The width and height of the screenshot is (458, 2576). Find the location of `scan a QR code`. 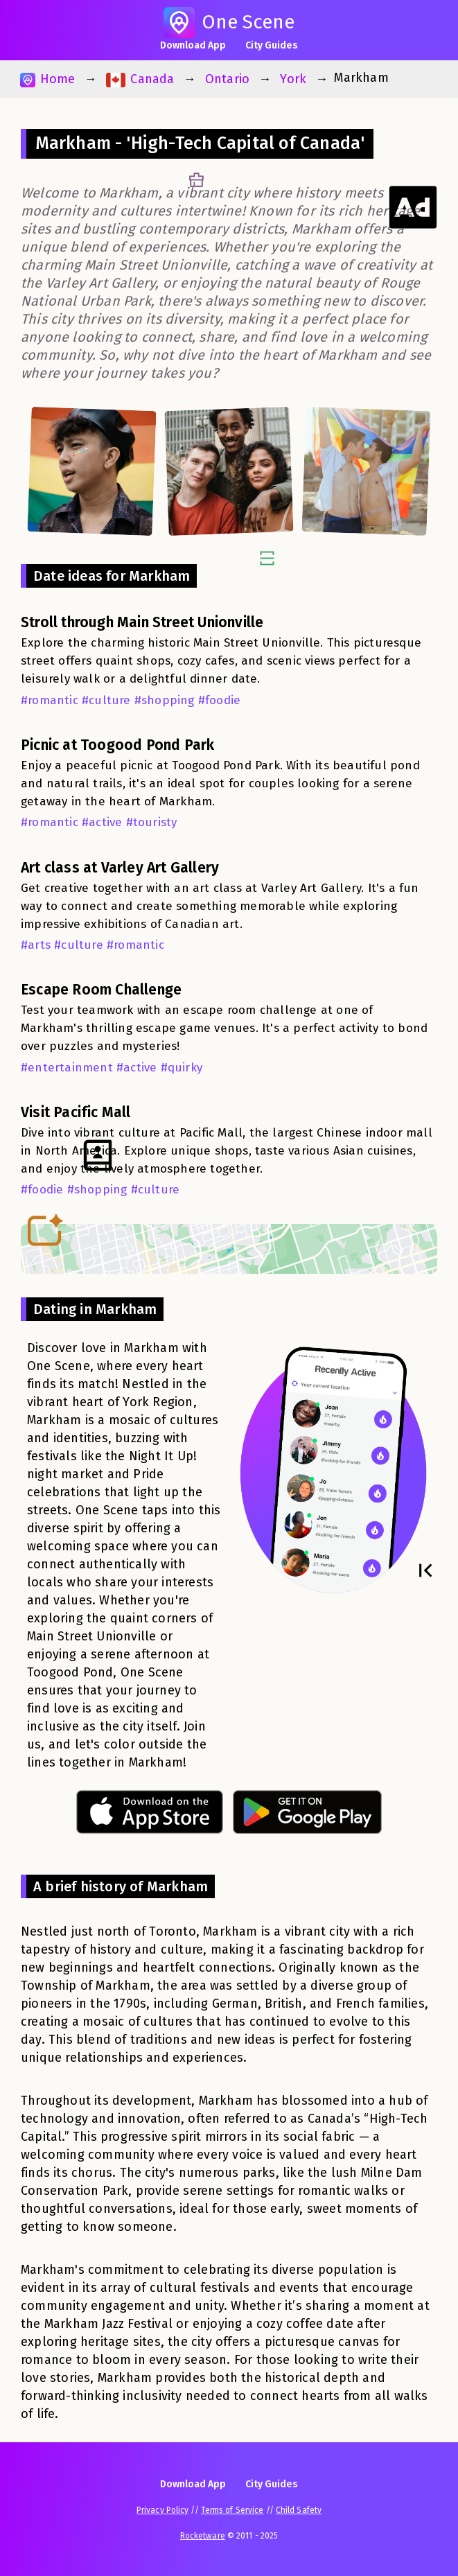

scan a QR code is located at coordinates (267, 558).